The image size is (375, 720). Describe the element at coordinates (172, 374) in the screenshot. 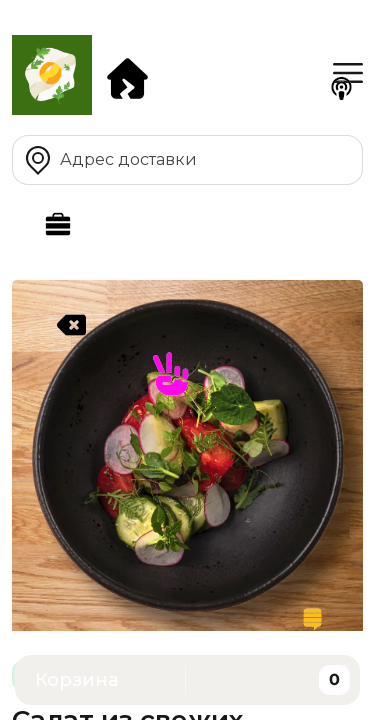

I see `peace sign or victory gesture emoji` at that location.